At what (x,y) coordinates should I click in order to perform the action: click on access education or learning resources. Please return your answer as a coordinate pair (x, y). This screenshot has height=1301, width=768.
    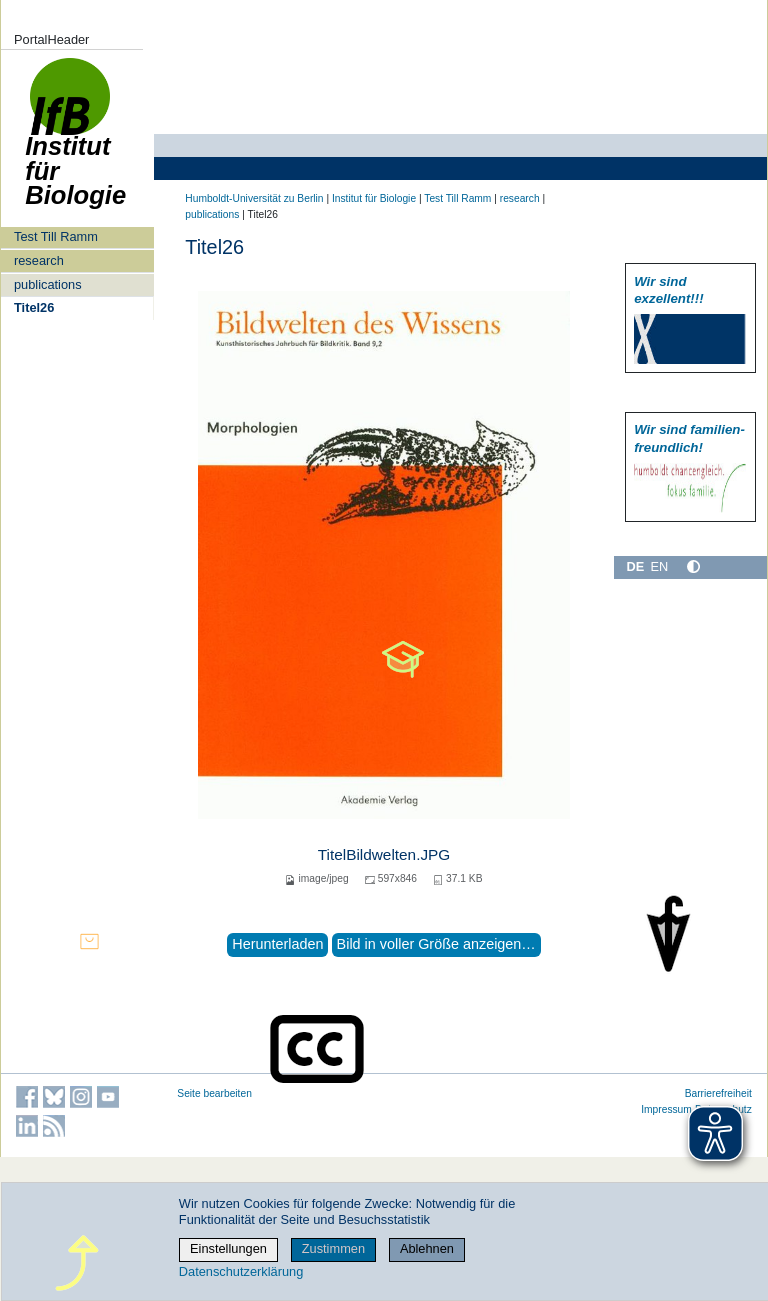
    Looking at the image, I should click on (403, 658).